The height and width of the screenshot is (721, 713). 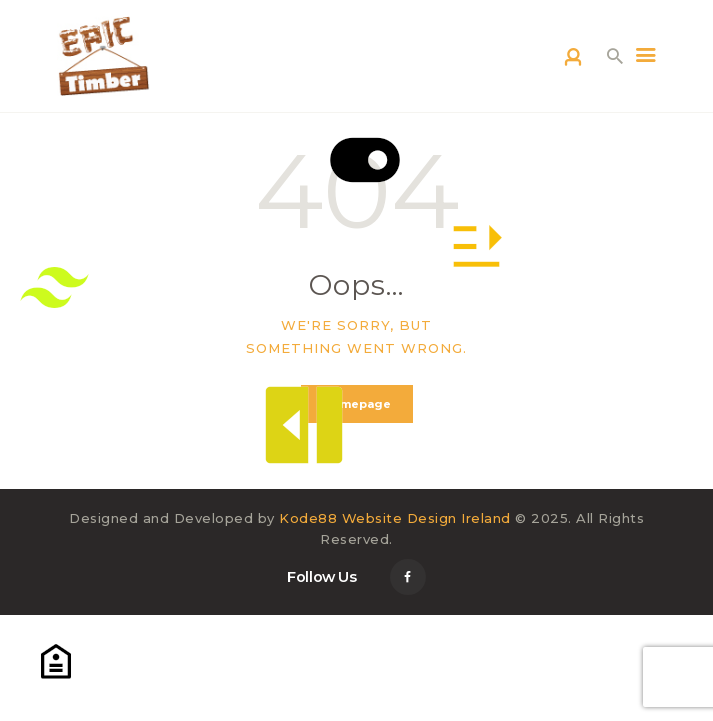 What do you see at coordinates (365, 160) in the screenshot?
I see `toggle a setting on or off` at bounding box center [365, 160].